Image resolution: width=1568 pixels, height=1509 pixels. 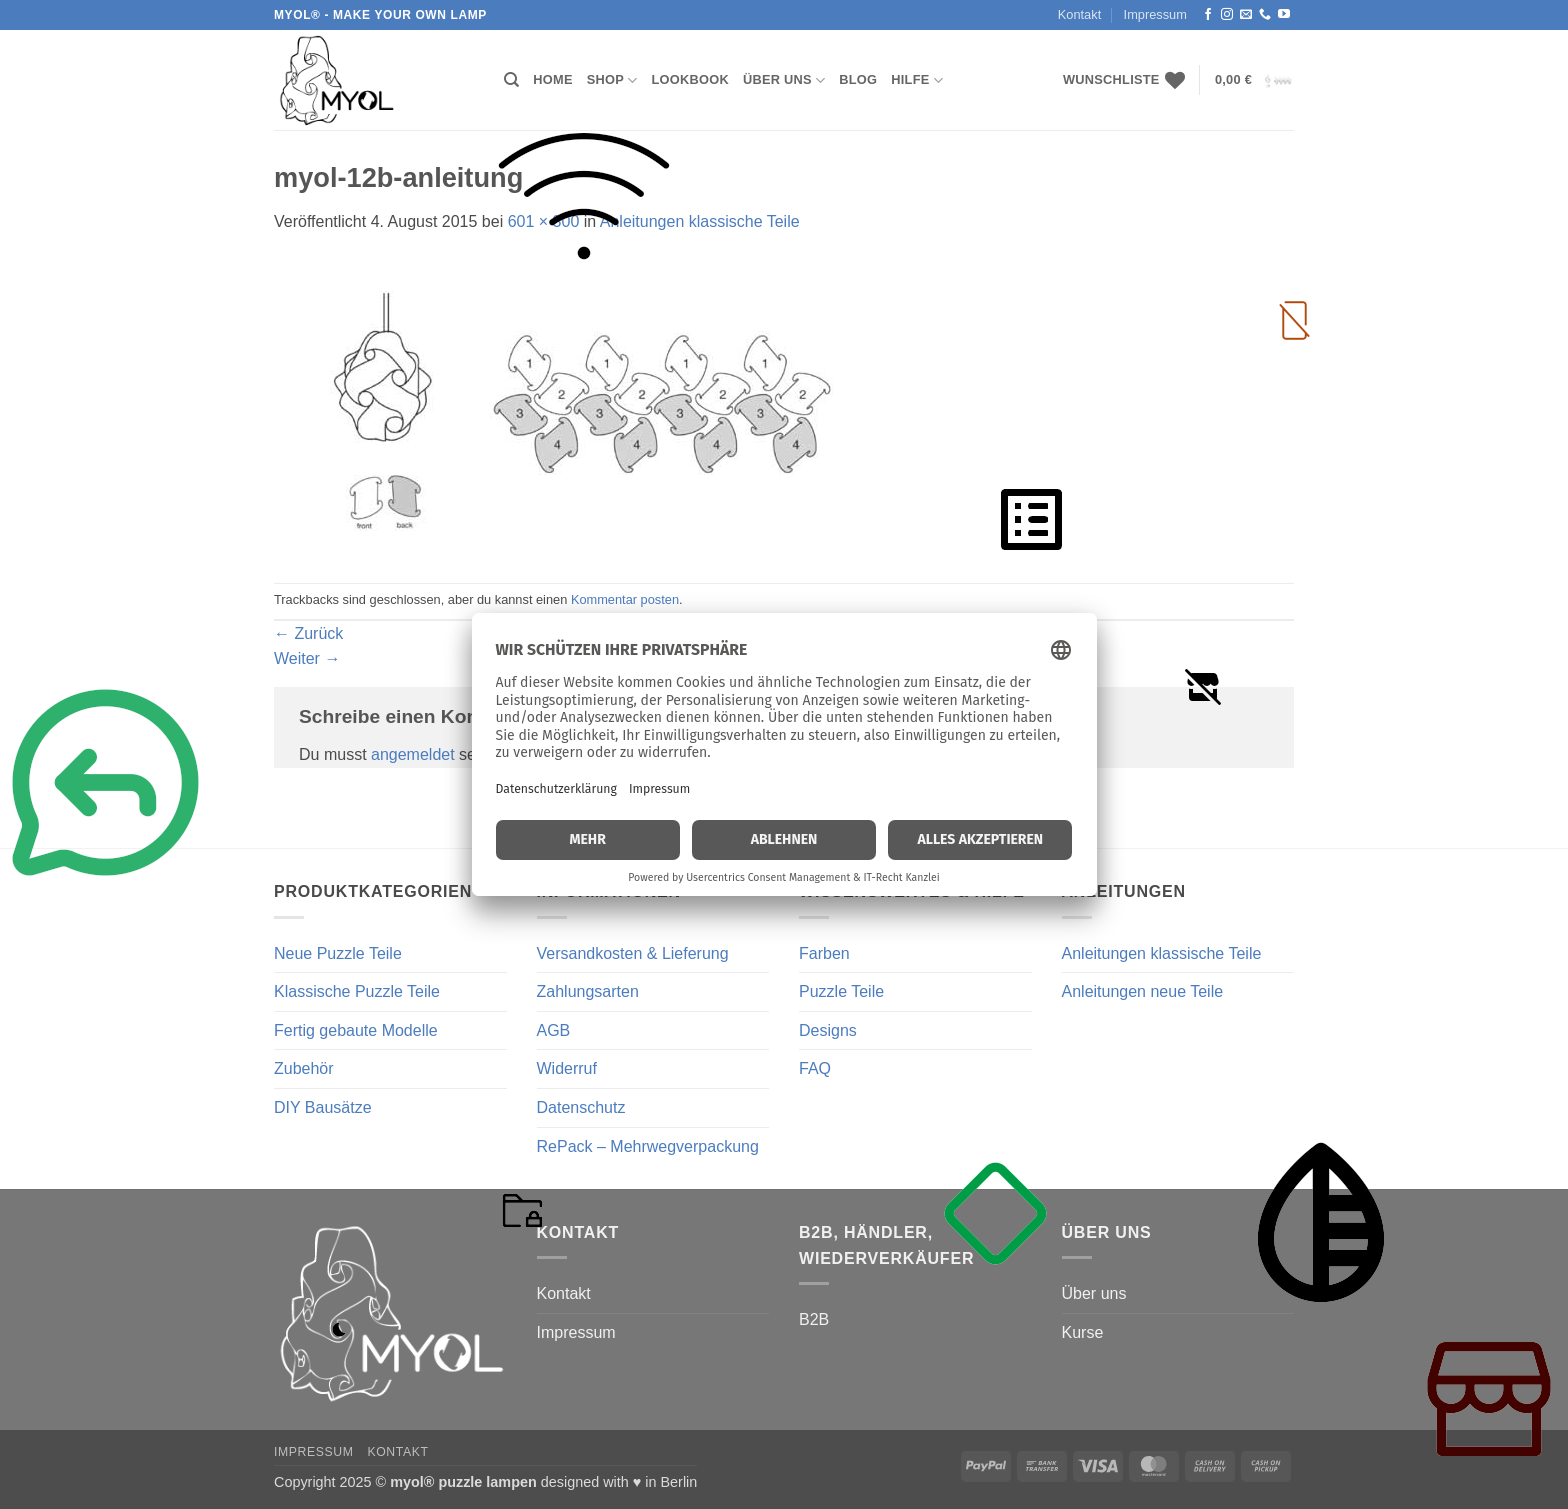 What do you see at coordinates (1031, 519) in the screenshot?
I see `view list details or items` at bounding box center [1031, 519].